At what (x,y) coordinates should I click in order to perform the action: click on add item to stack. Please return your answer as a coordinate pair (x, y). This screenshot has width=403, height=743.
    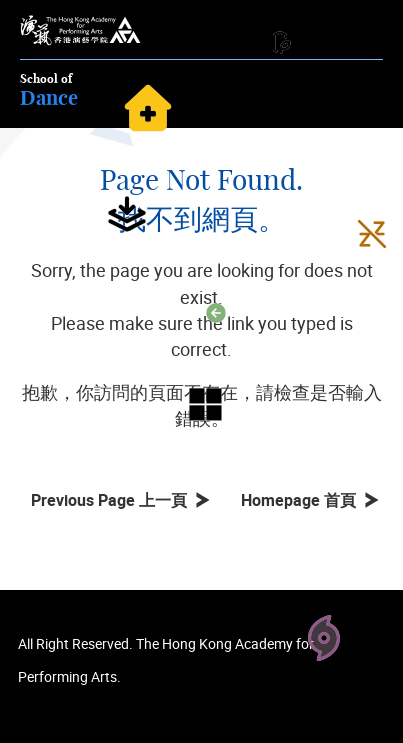
    Looking at the image, I should click on (127, 215).